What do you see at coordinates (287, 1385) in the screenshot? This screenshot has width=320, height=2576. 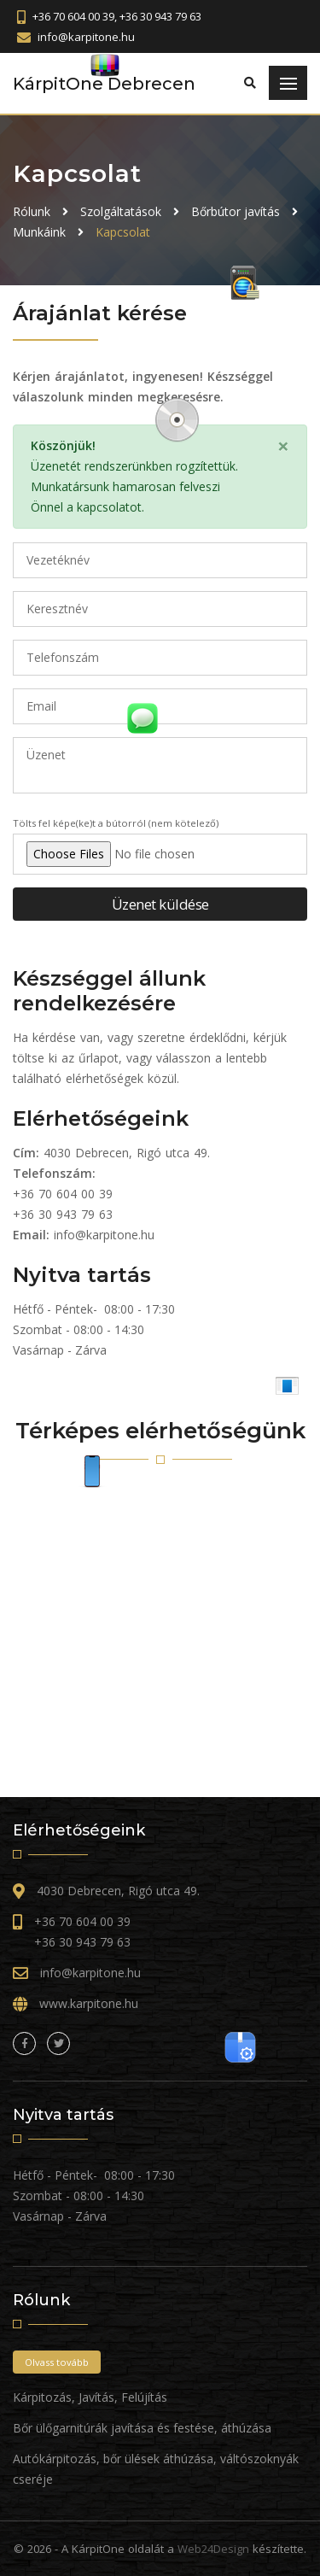 I see `open a program or application window` at bounding box center [287, 1385].